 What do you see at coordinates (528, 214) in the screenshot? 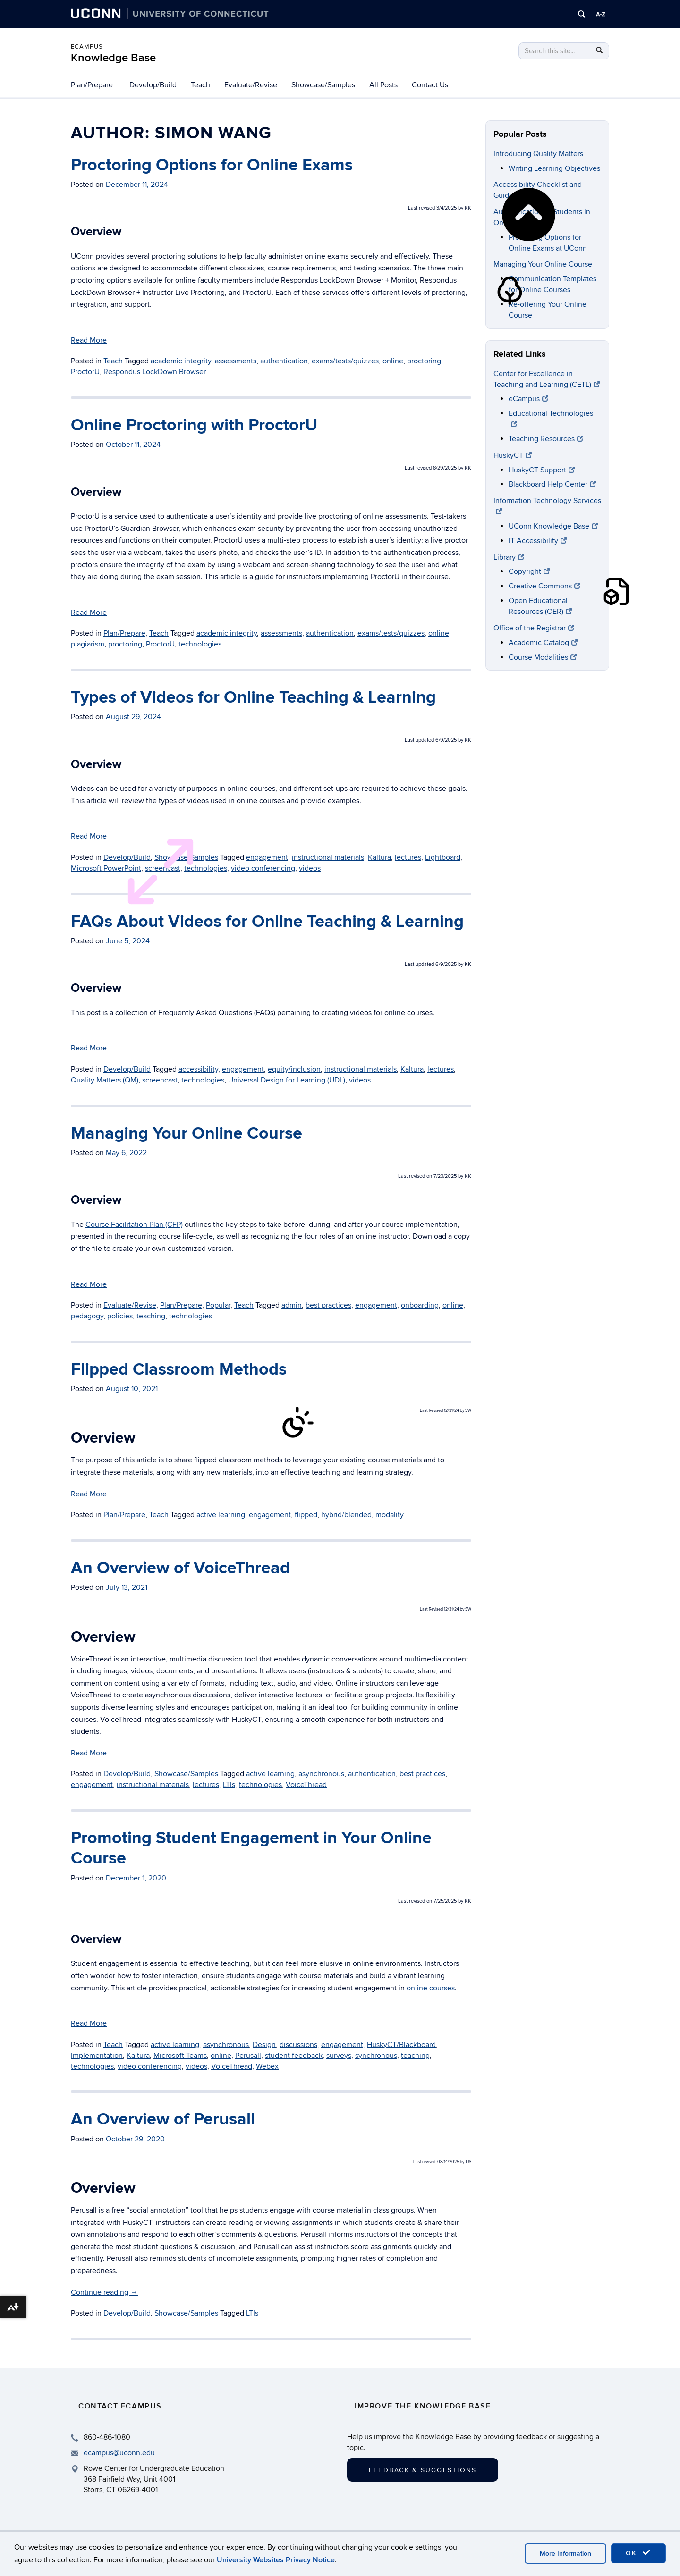
I see `scroll to top of page` at bounding box center [528, 214].